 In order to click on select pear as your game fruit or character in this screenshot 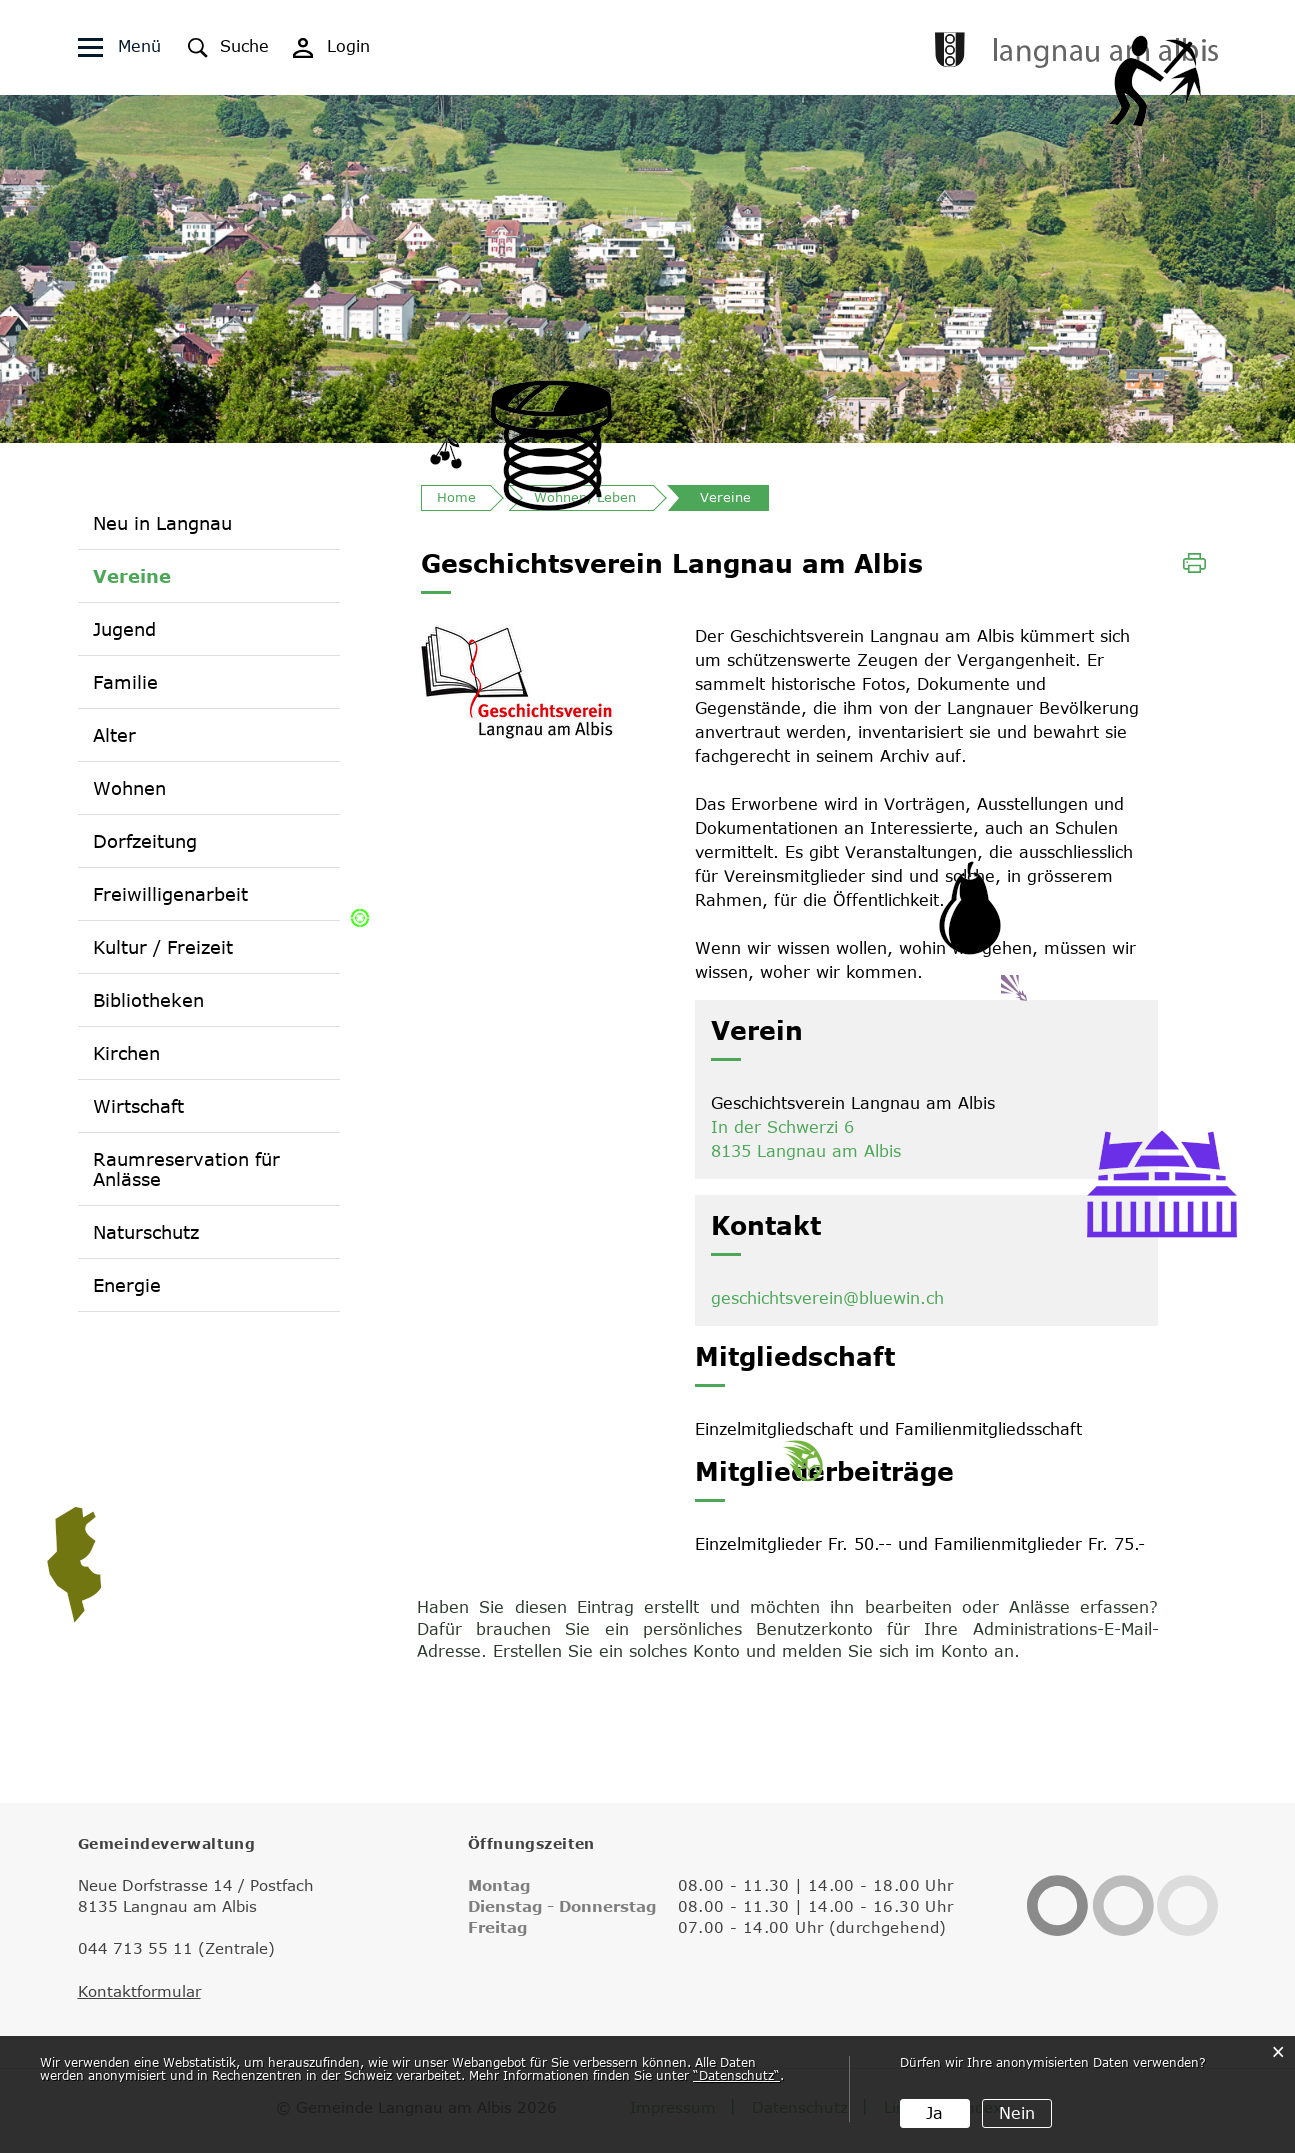, I will do `click(970, 908)`.